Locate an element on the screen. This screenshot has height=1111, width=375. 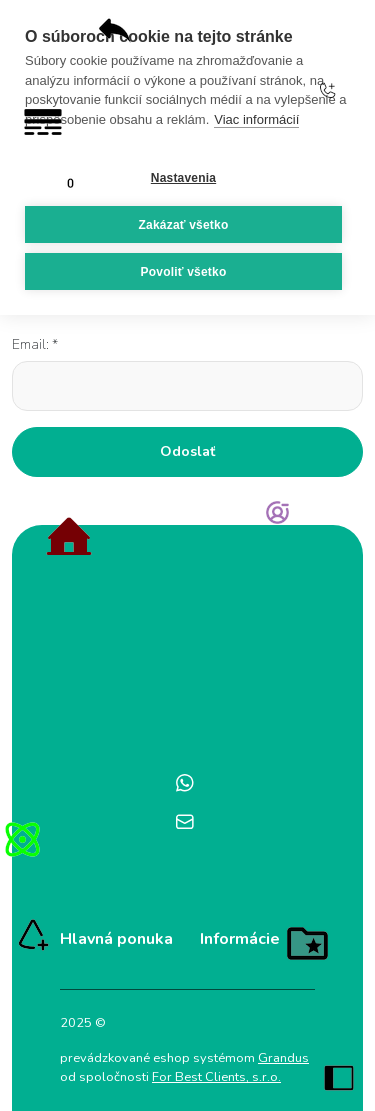
reply to a message is located at coordinates (114, 28).